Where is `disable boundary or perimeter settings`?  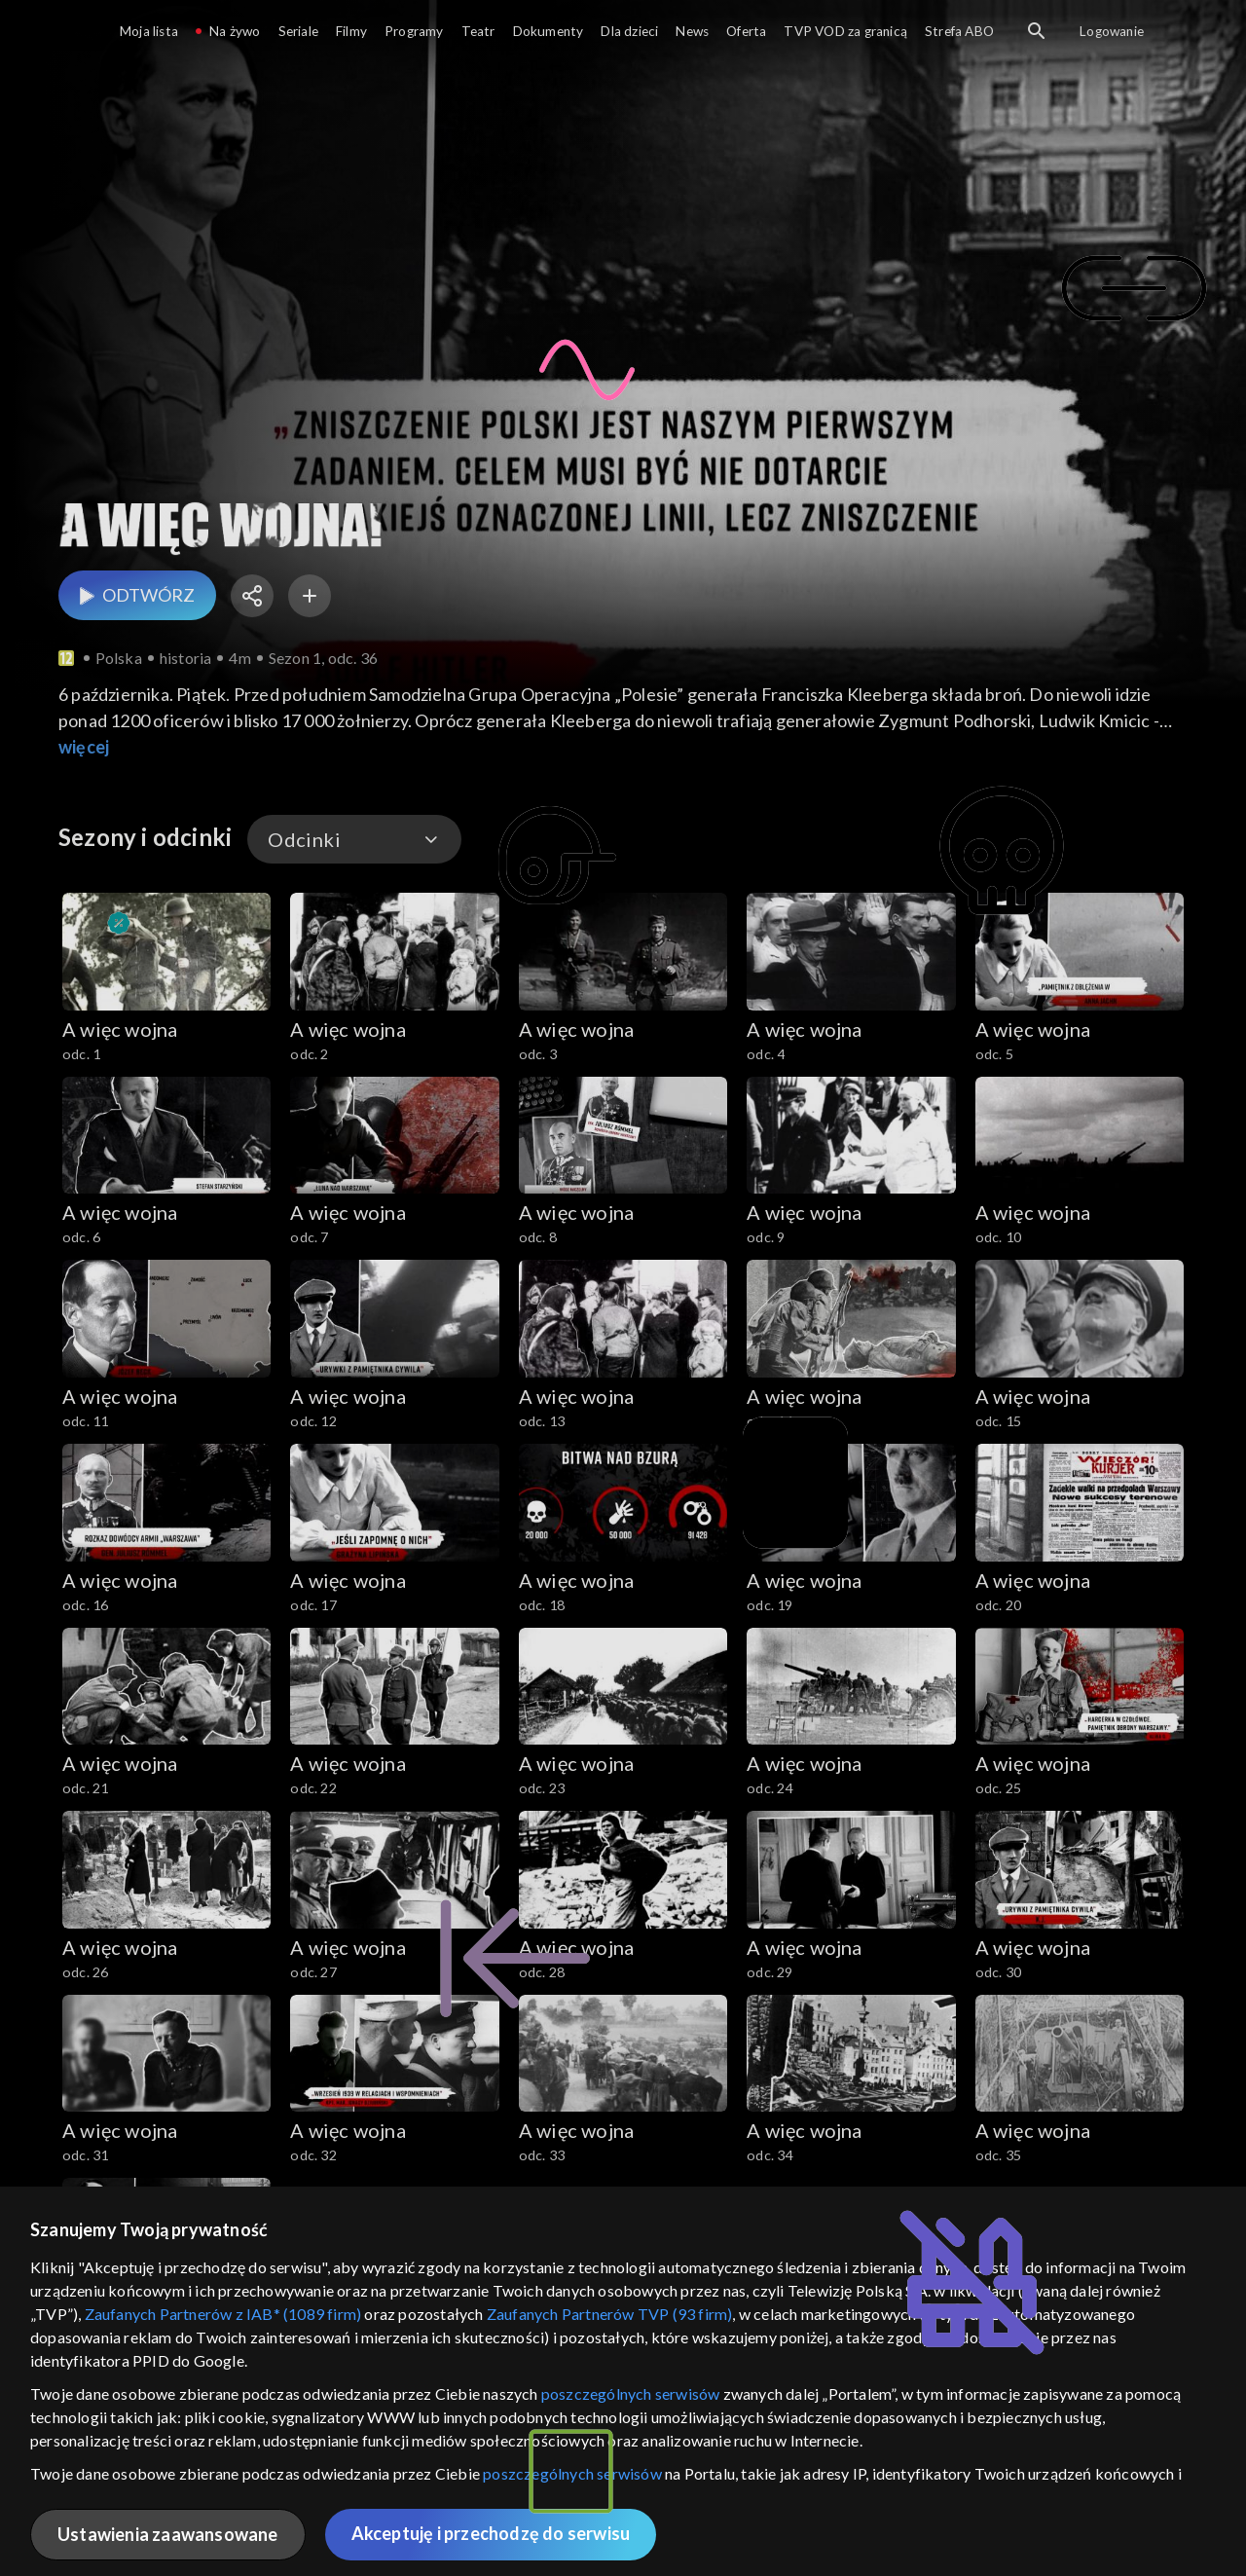
disable boundary or perimeter settings is located at coordinates (971, 2282).